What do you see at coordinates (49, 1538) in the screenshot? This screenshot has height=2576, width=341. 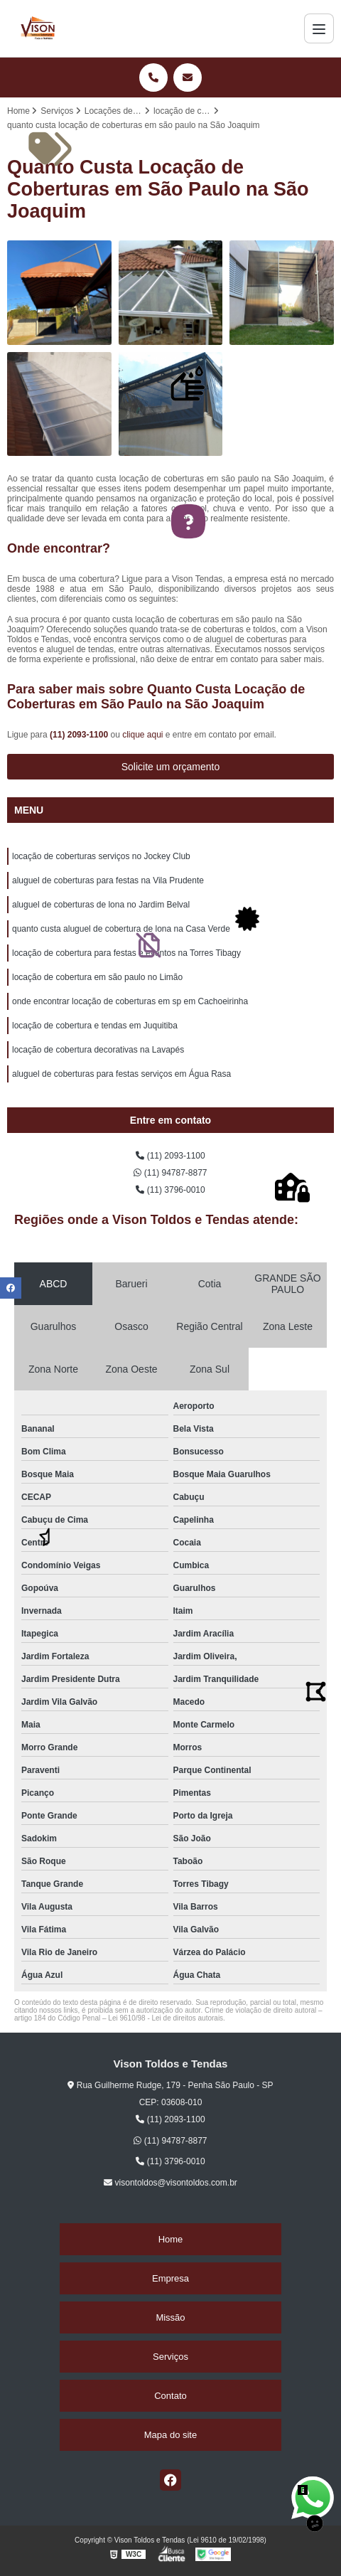 I see `indicates a partial rating or half-star score` at bounding box center [49, 1538].